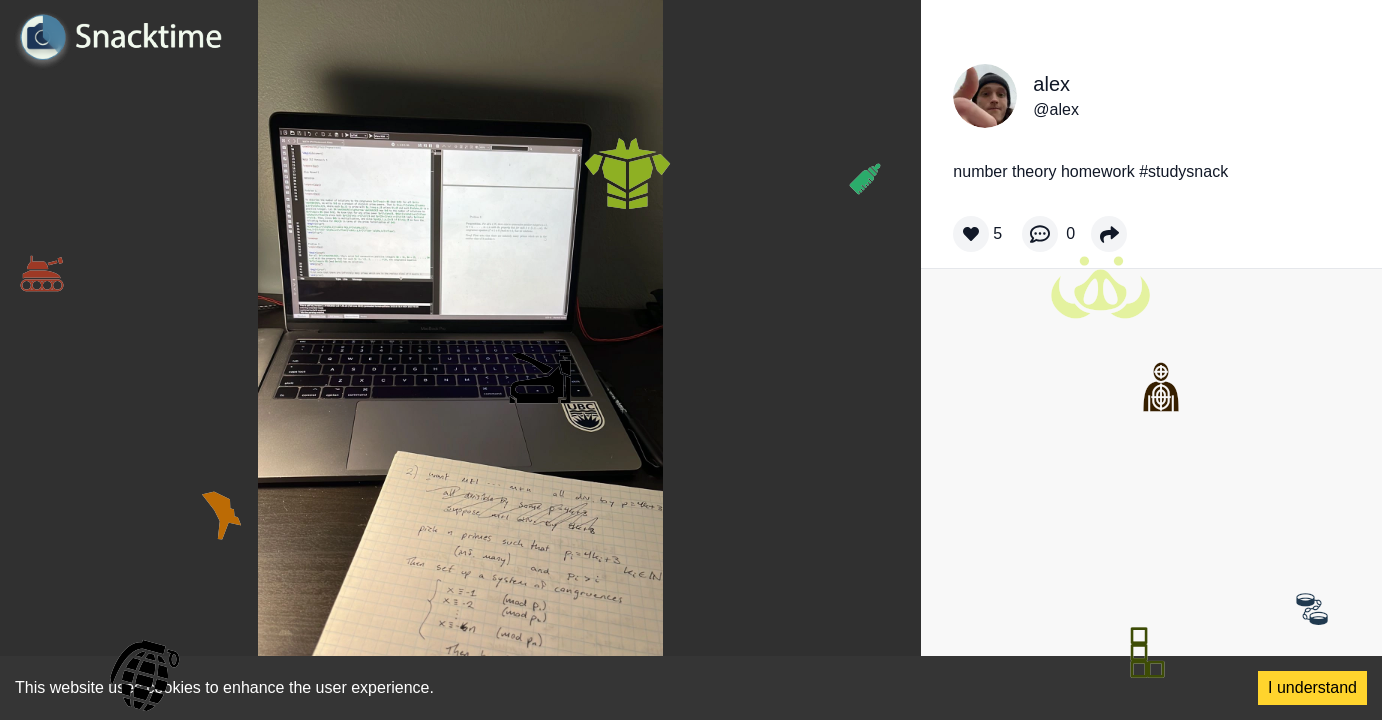 The width and height of the screenshot is (1382, 720). Describe the element at coordinates (1312, 609) in the screenshot. I see `indicates a prisoner or captive character status` at that location.